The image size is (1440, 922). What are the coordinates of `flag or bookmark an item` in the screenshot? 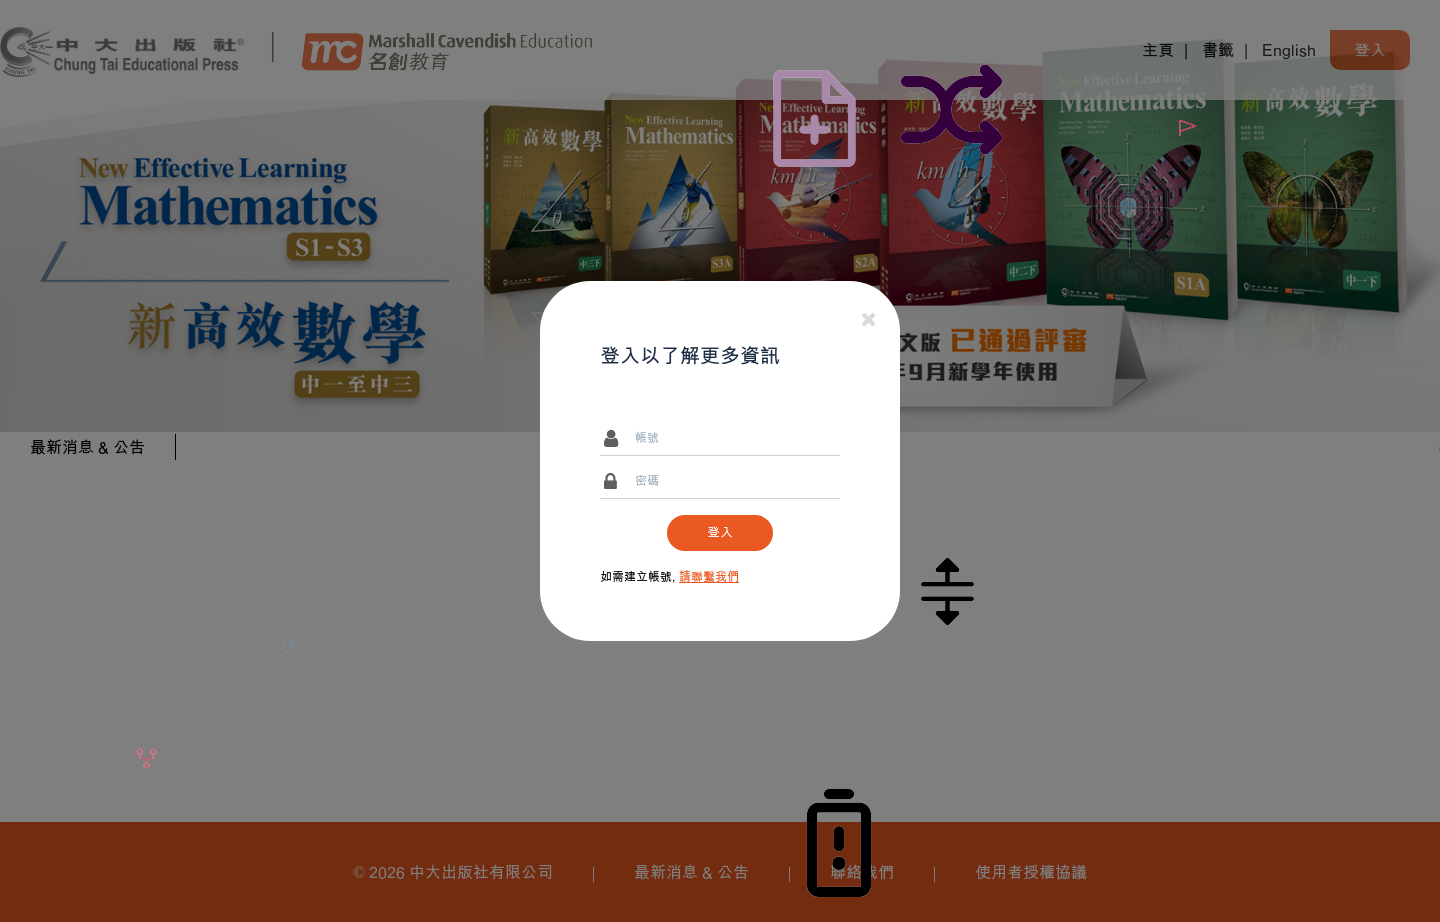 It's located at (1186, 128).